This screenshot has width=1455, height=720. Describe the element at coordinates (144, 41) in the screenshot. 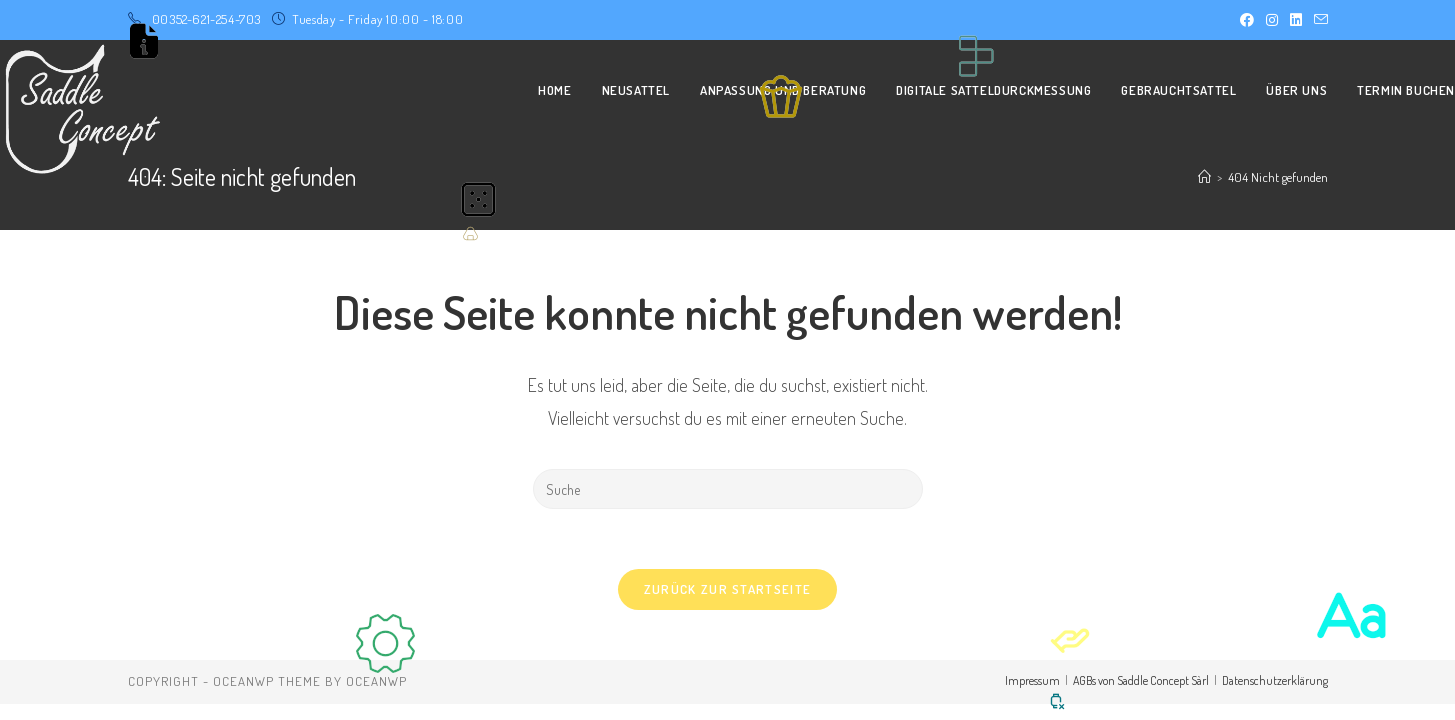

I see `view file details or properties` at that location.